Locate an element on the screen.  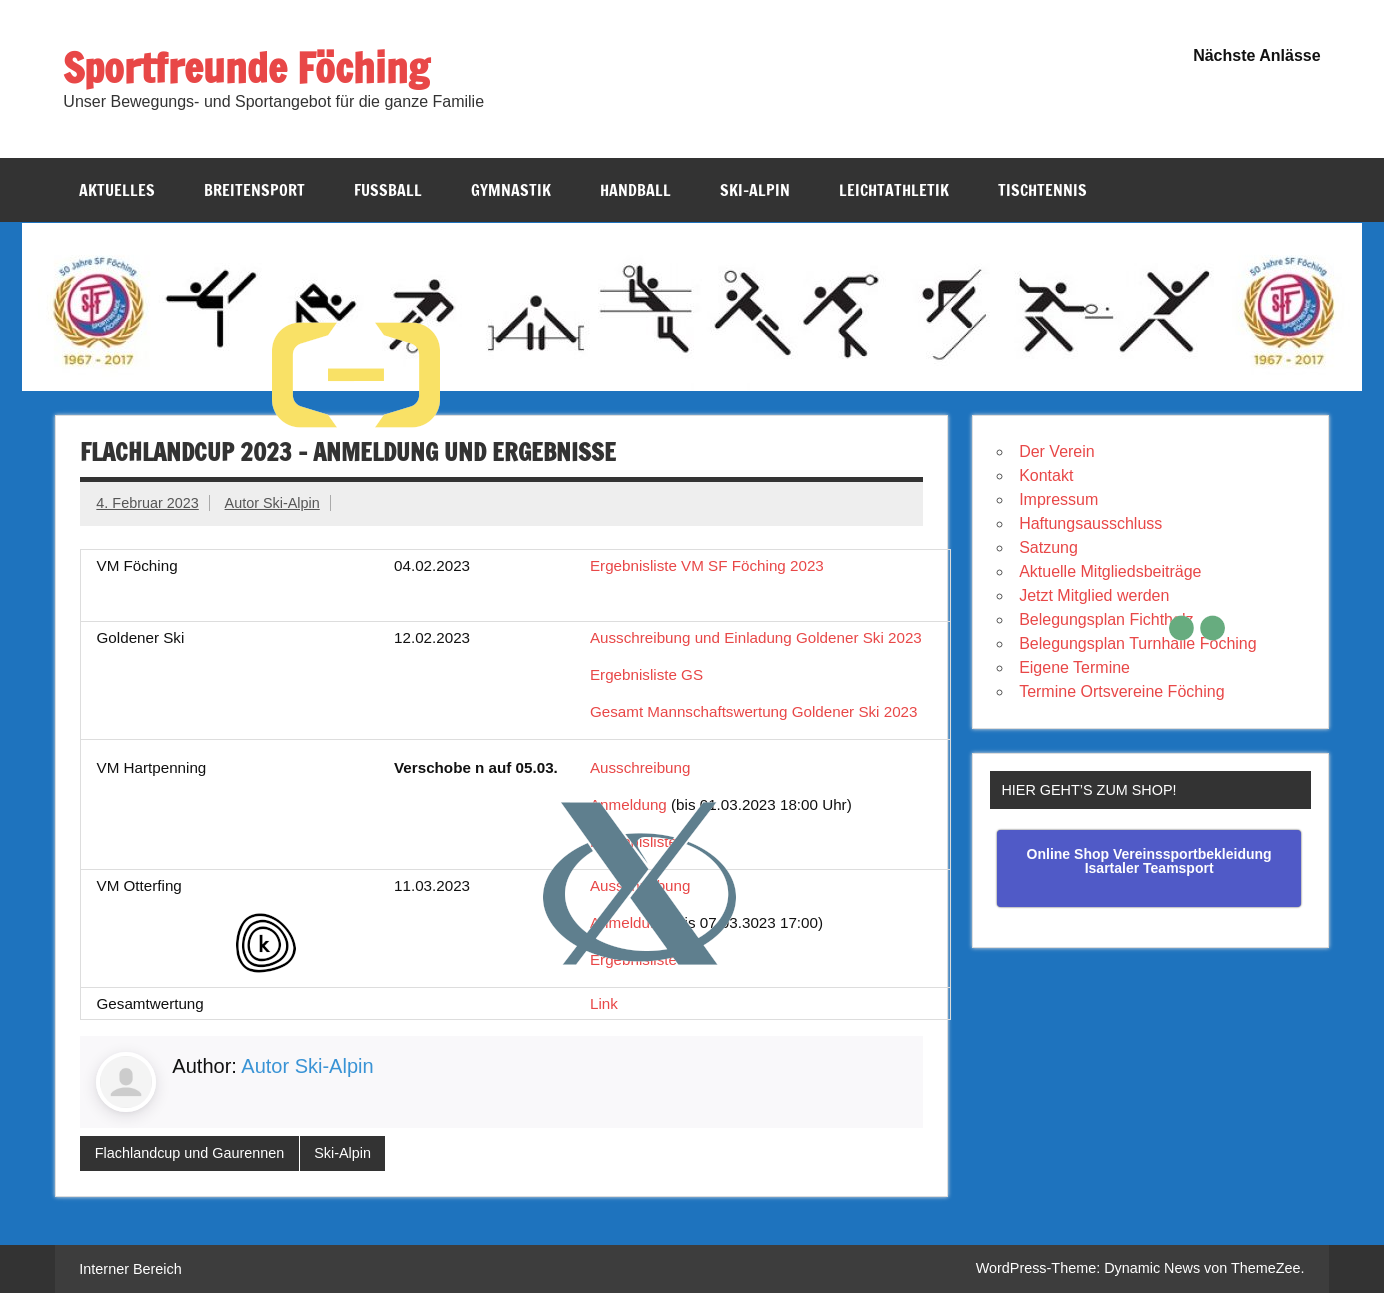
visit the Keep a Changelog website is located at coordinates (266, 943).